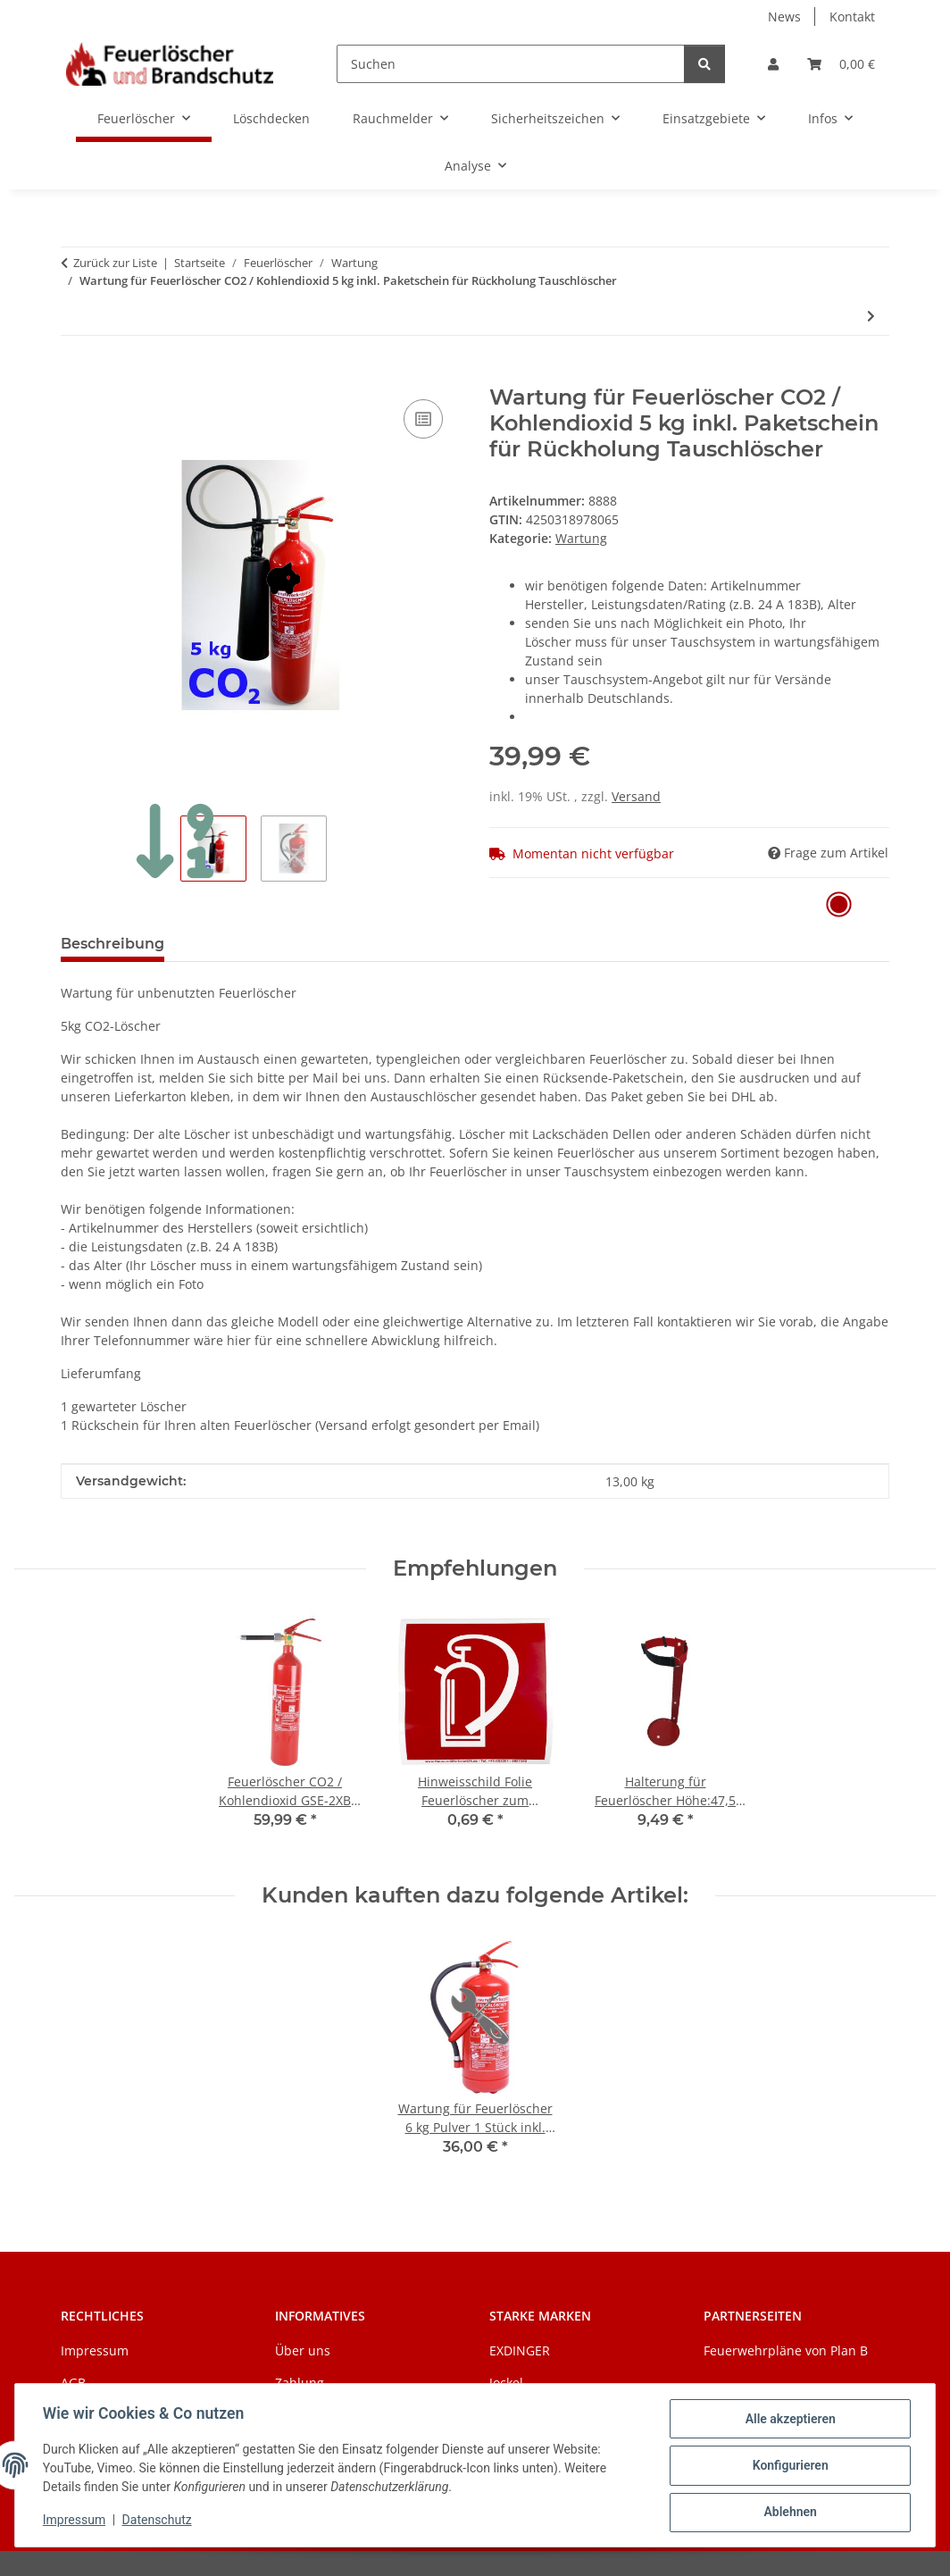  What do you see at coordinates (283, 579) in the screenshot?
I see `access savings or piggy bank feature` at bounding box center [283, 579].